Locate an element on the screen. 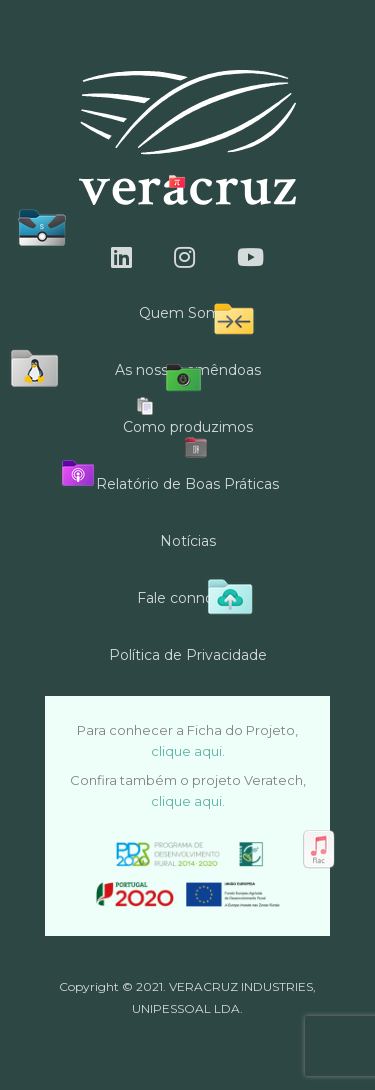 The height and width of the screenshot is (1090, 375). open folder containing podcast files is located at coordinates (78, 474).